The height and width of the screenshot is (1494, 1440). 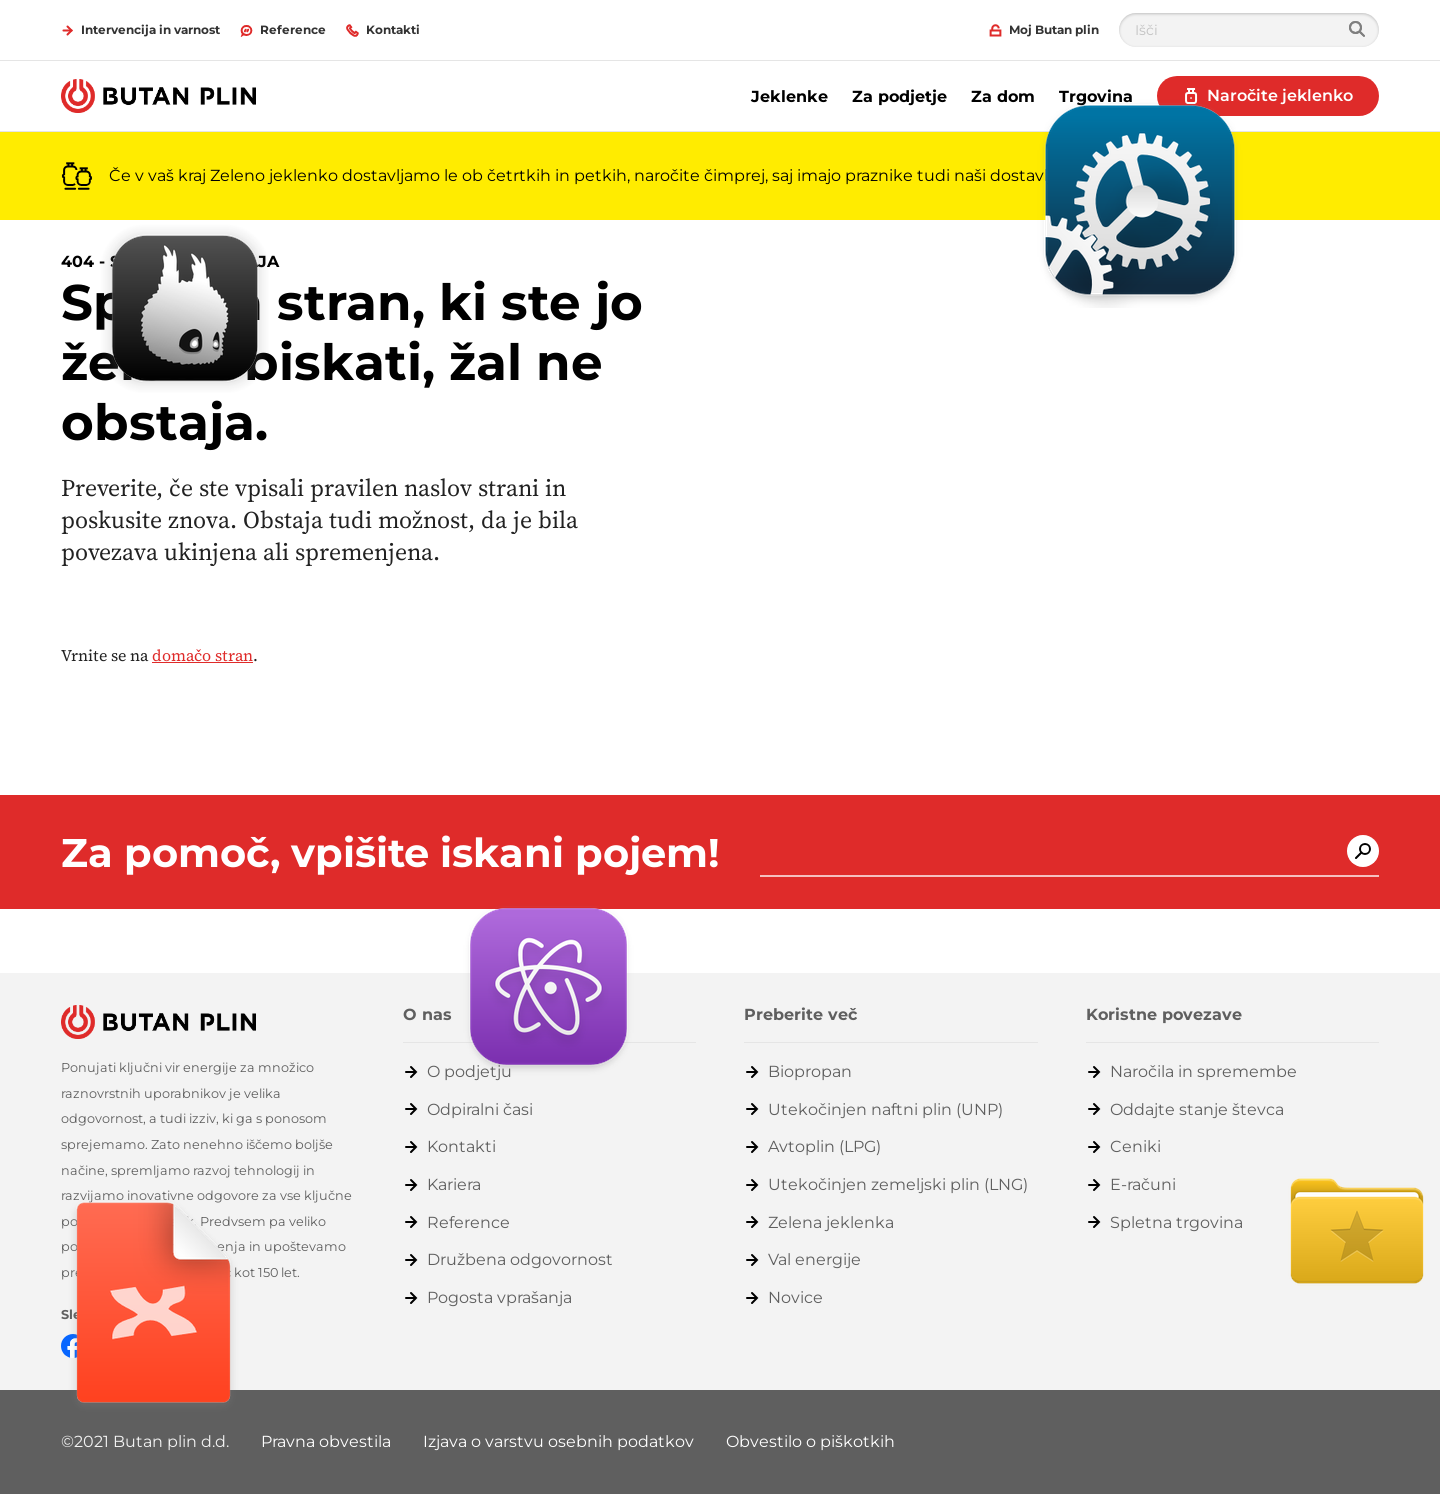 I want to click on open an xmind mind mapping file, so click(x=153, y=1306).